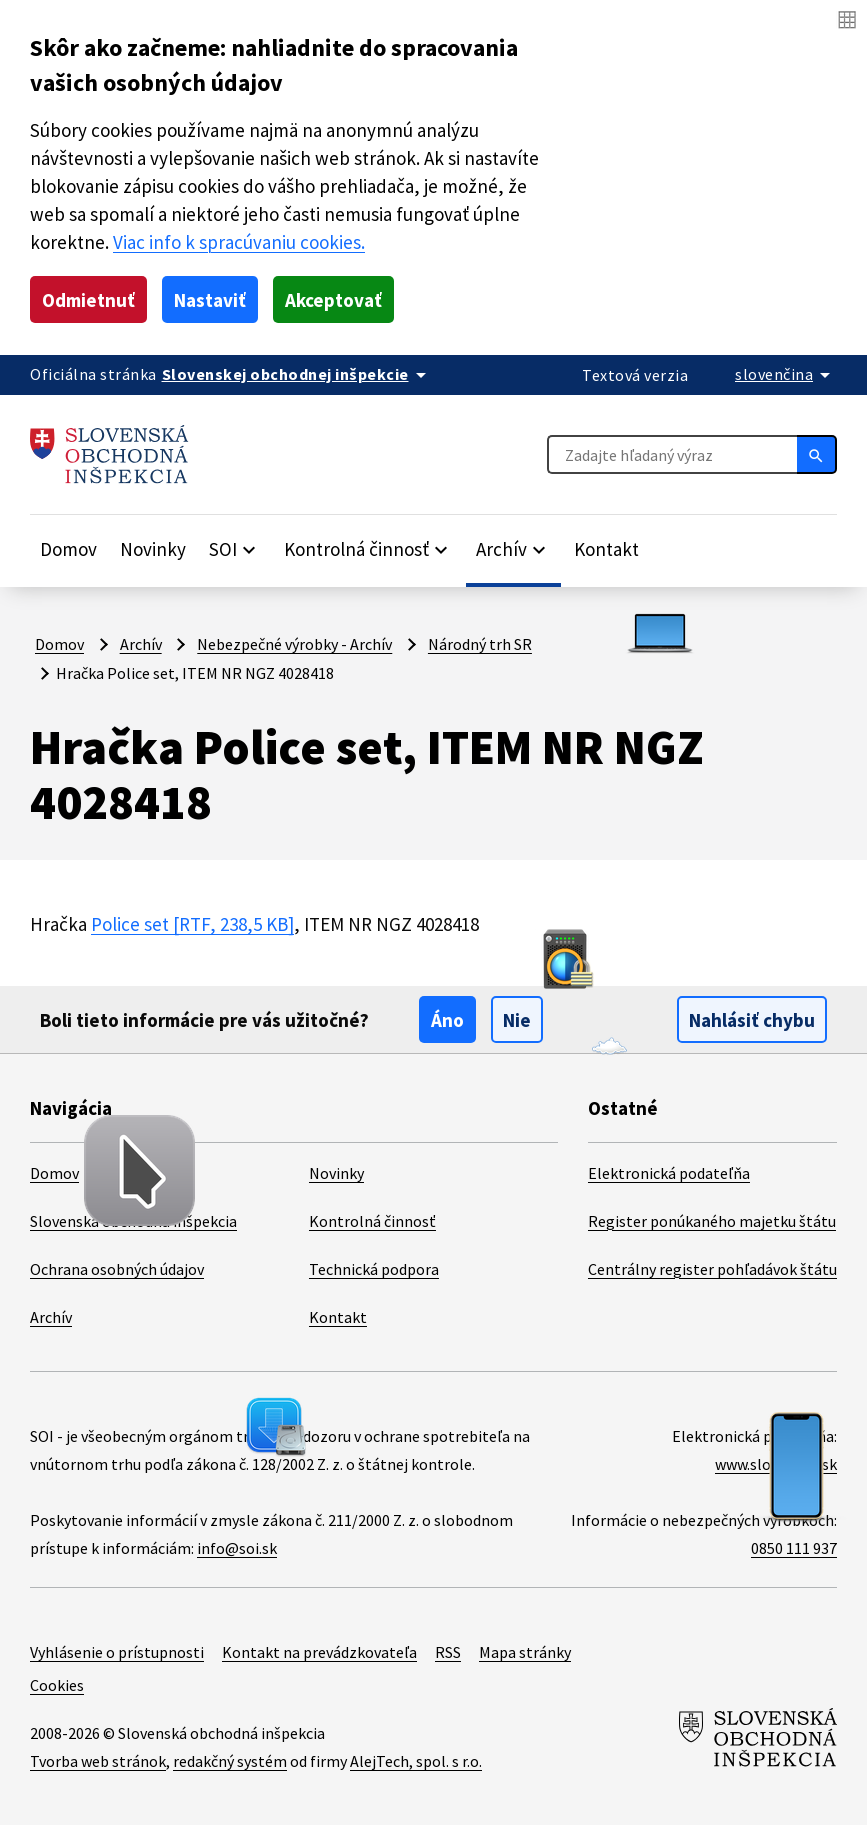 This screenshot has height=1825, width=867. I want to click on switch to grid view layout, so click(846, 20).